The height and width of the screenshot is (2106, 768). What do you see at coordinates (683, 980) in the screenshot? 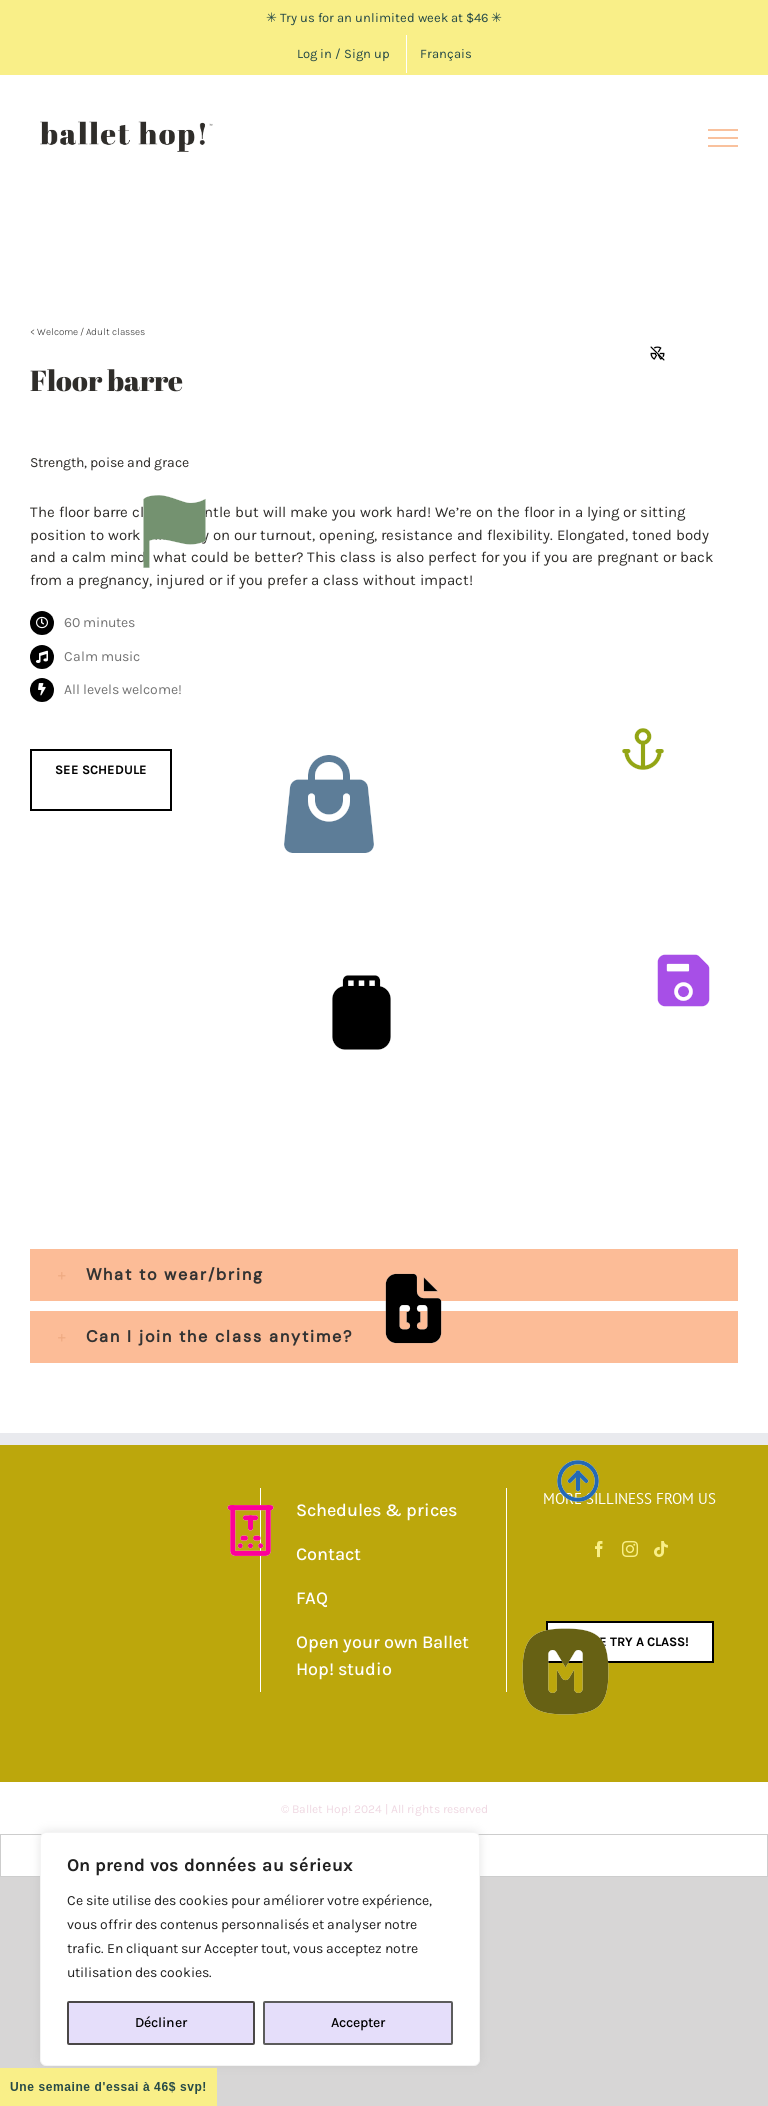
I see `save current file or document` at bounding box center [683, 980].